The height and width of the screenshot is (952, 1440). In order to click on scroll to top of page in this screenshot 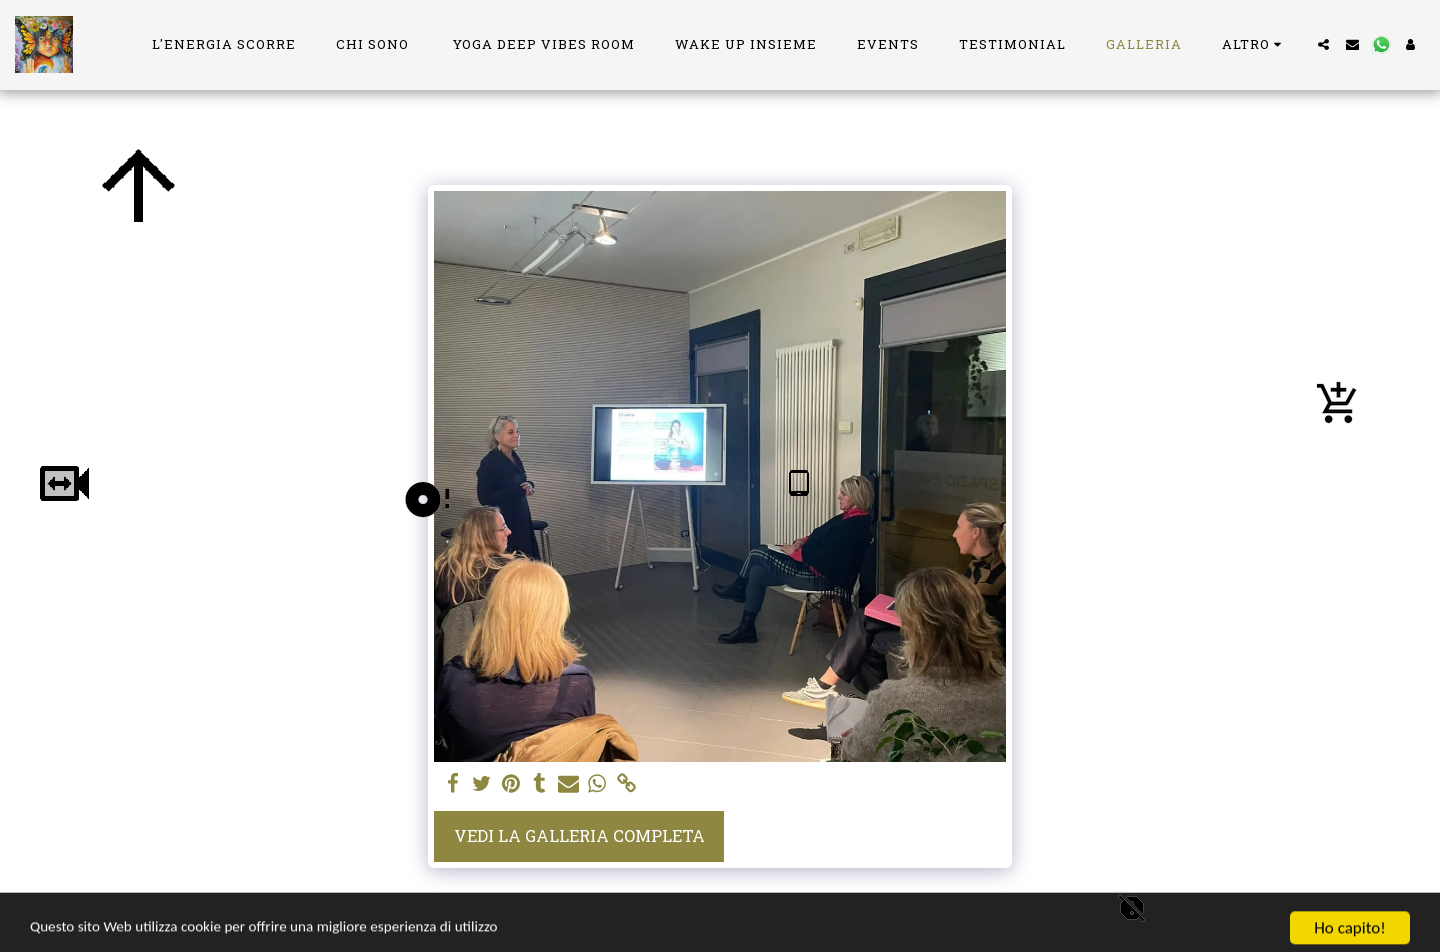, I will do `click(138, 185)`.